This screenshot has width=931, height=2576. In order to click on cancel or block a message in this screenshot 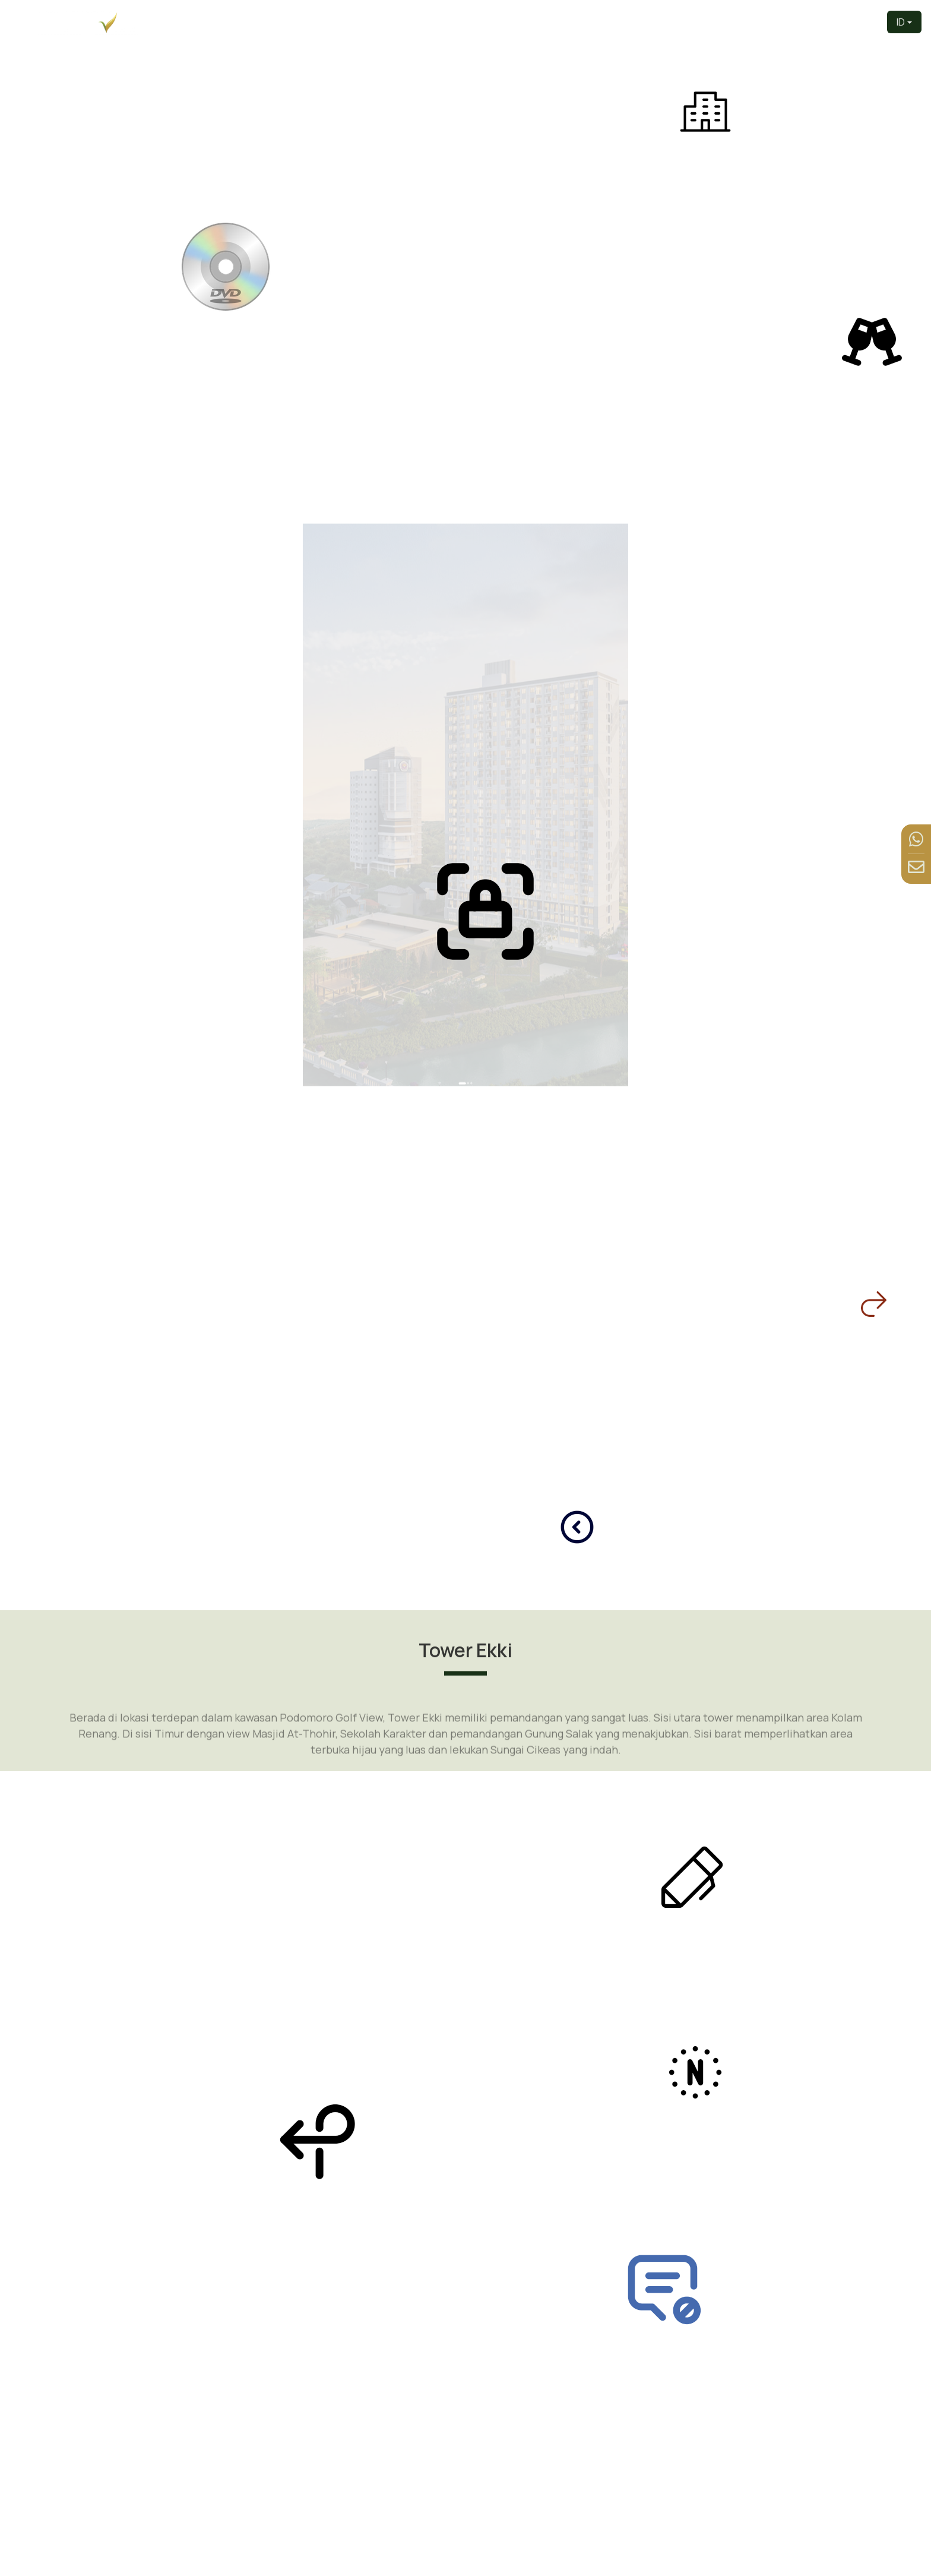, I will do `click(663, 2286)`.